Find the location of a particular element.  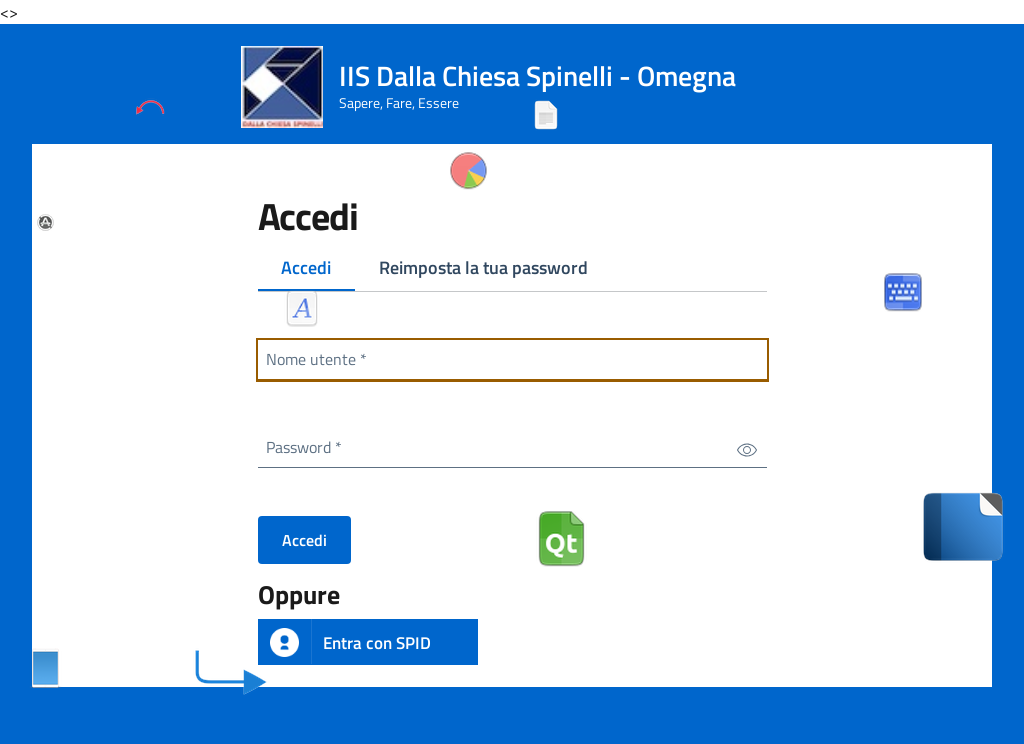

change desktop wallpaper settings is located at coordinates (963, 524).